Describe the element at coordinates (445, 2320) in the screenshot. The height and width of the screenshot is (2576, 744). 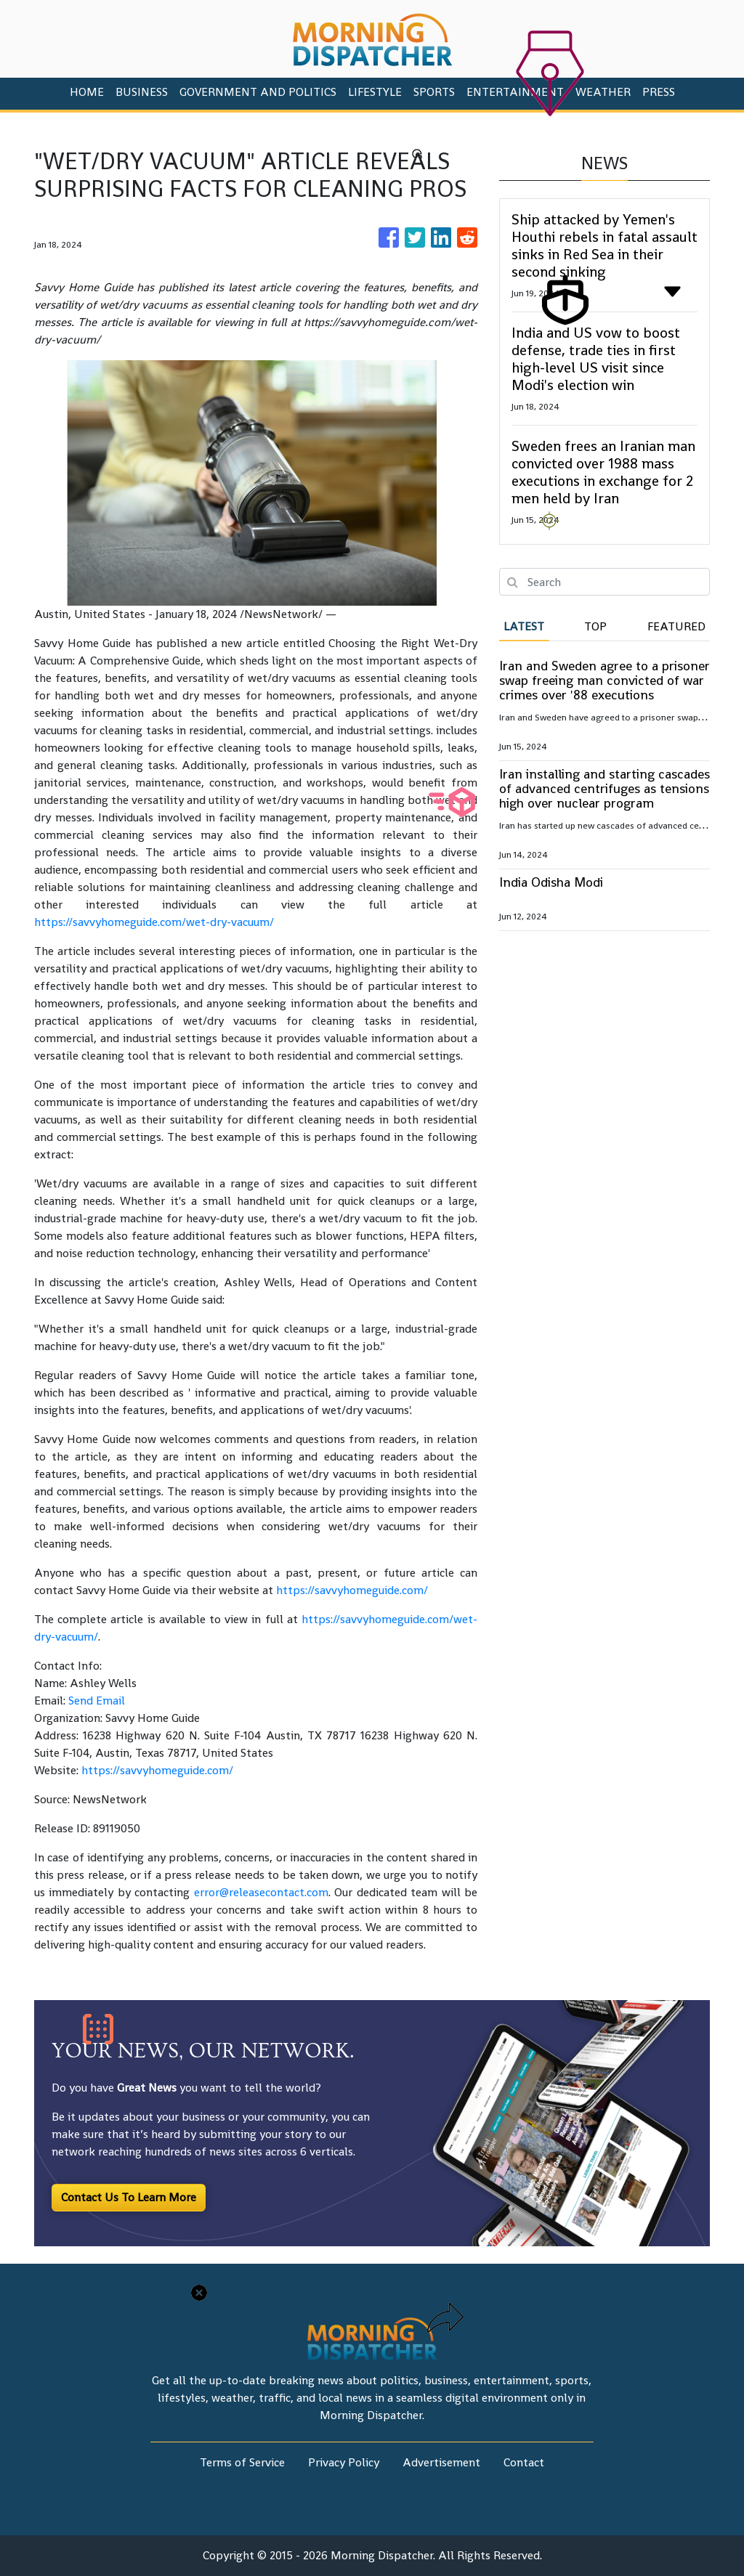
I see `share this content` at that location.